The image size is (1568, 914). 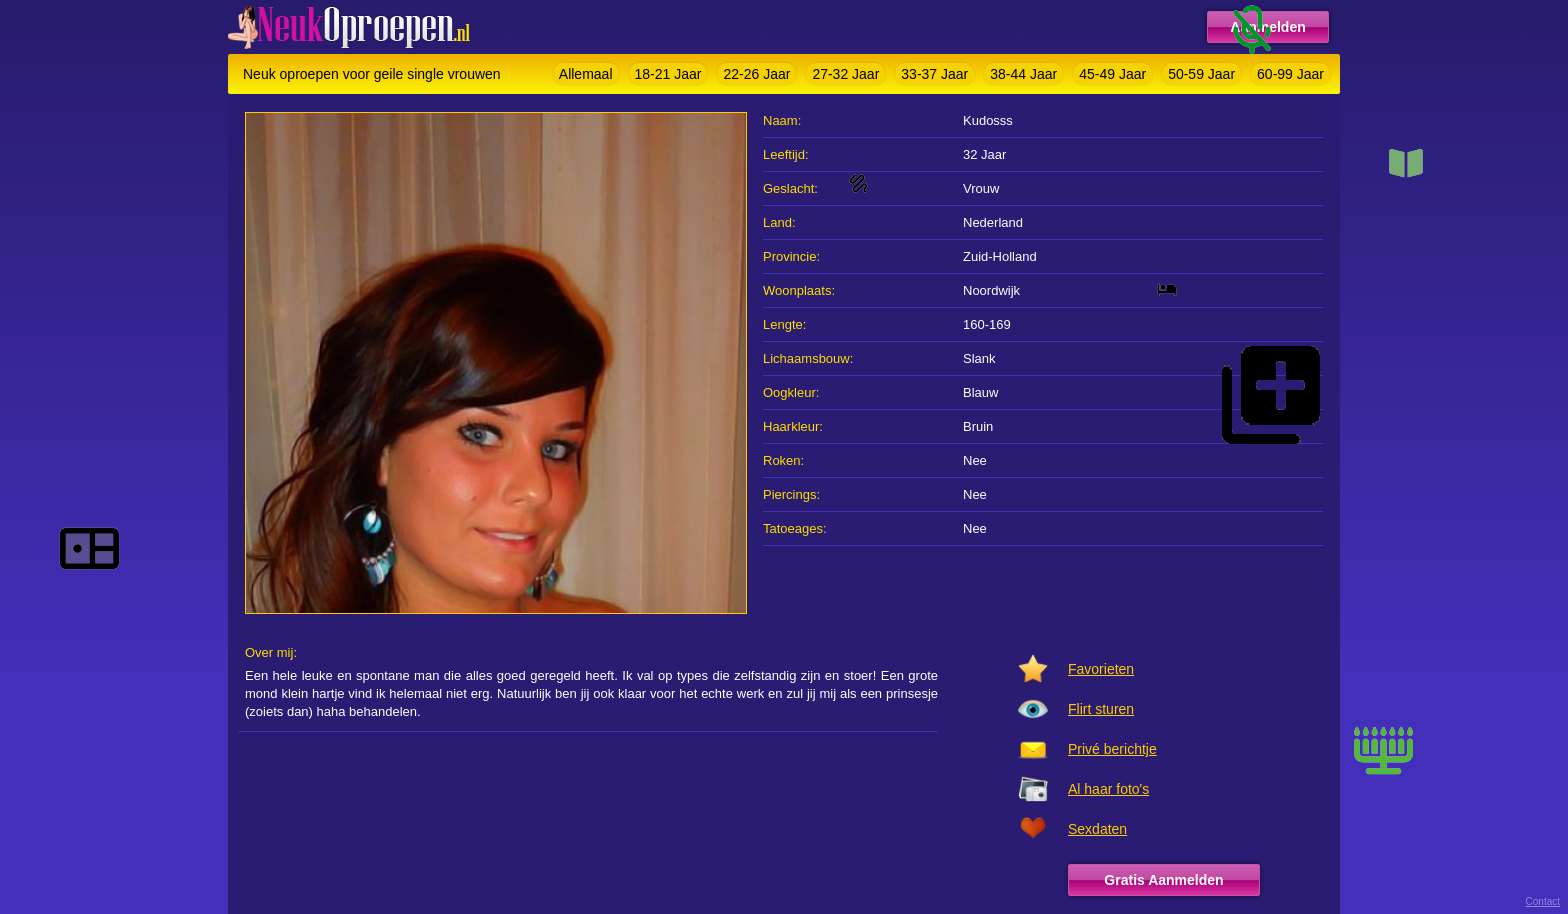 What do you see at coordinates (89, 548) in the screenshot?
I see `view bento box or meal options` at bounding box center [89, 548].